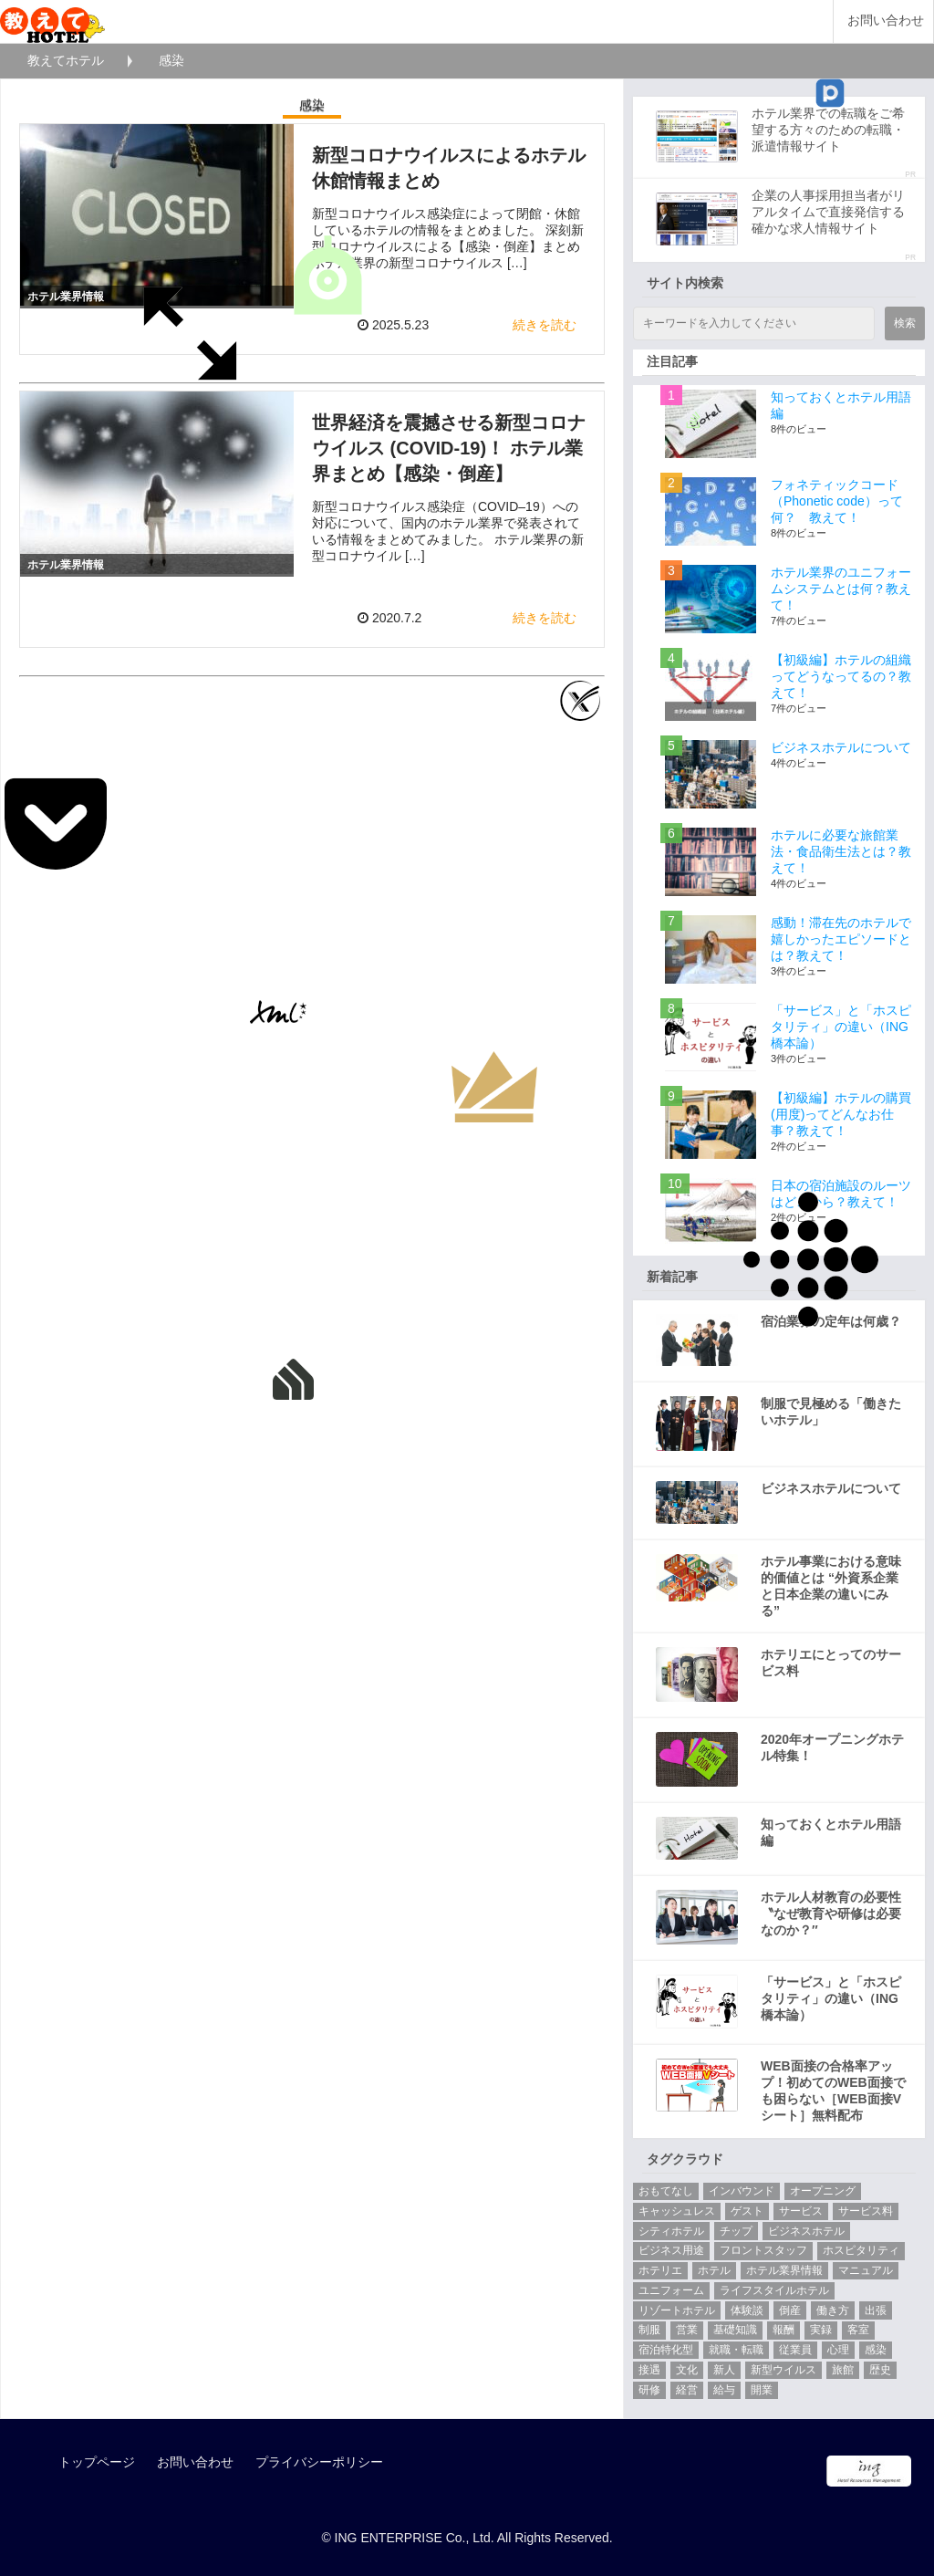 The width and height of the screenshot is (934, 2576). I want to click on visit stack overflow website, so click(693, 420).